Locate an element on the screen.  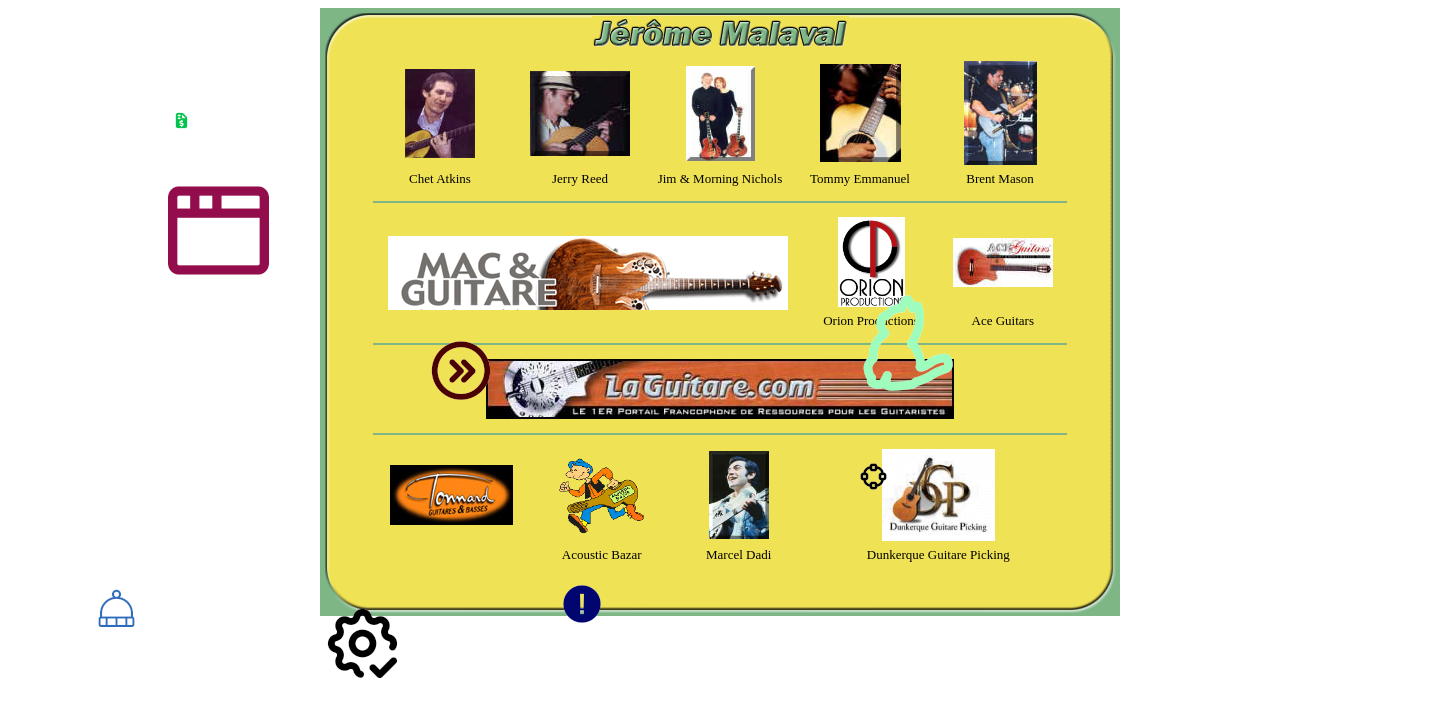
skip forward or advance to next item is located at coordinates (461, 371).